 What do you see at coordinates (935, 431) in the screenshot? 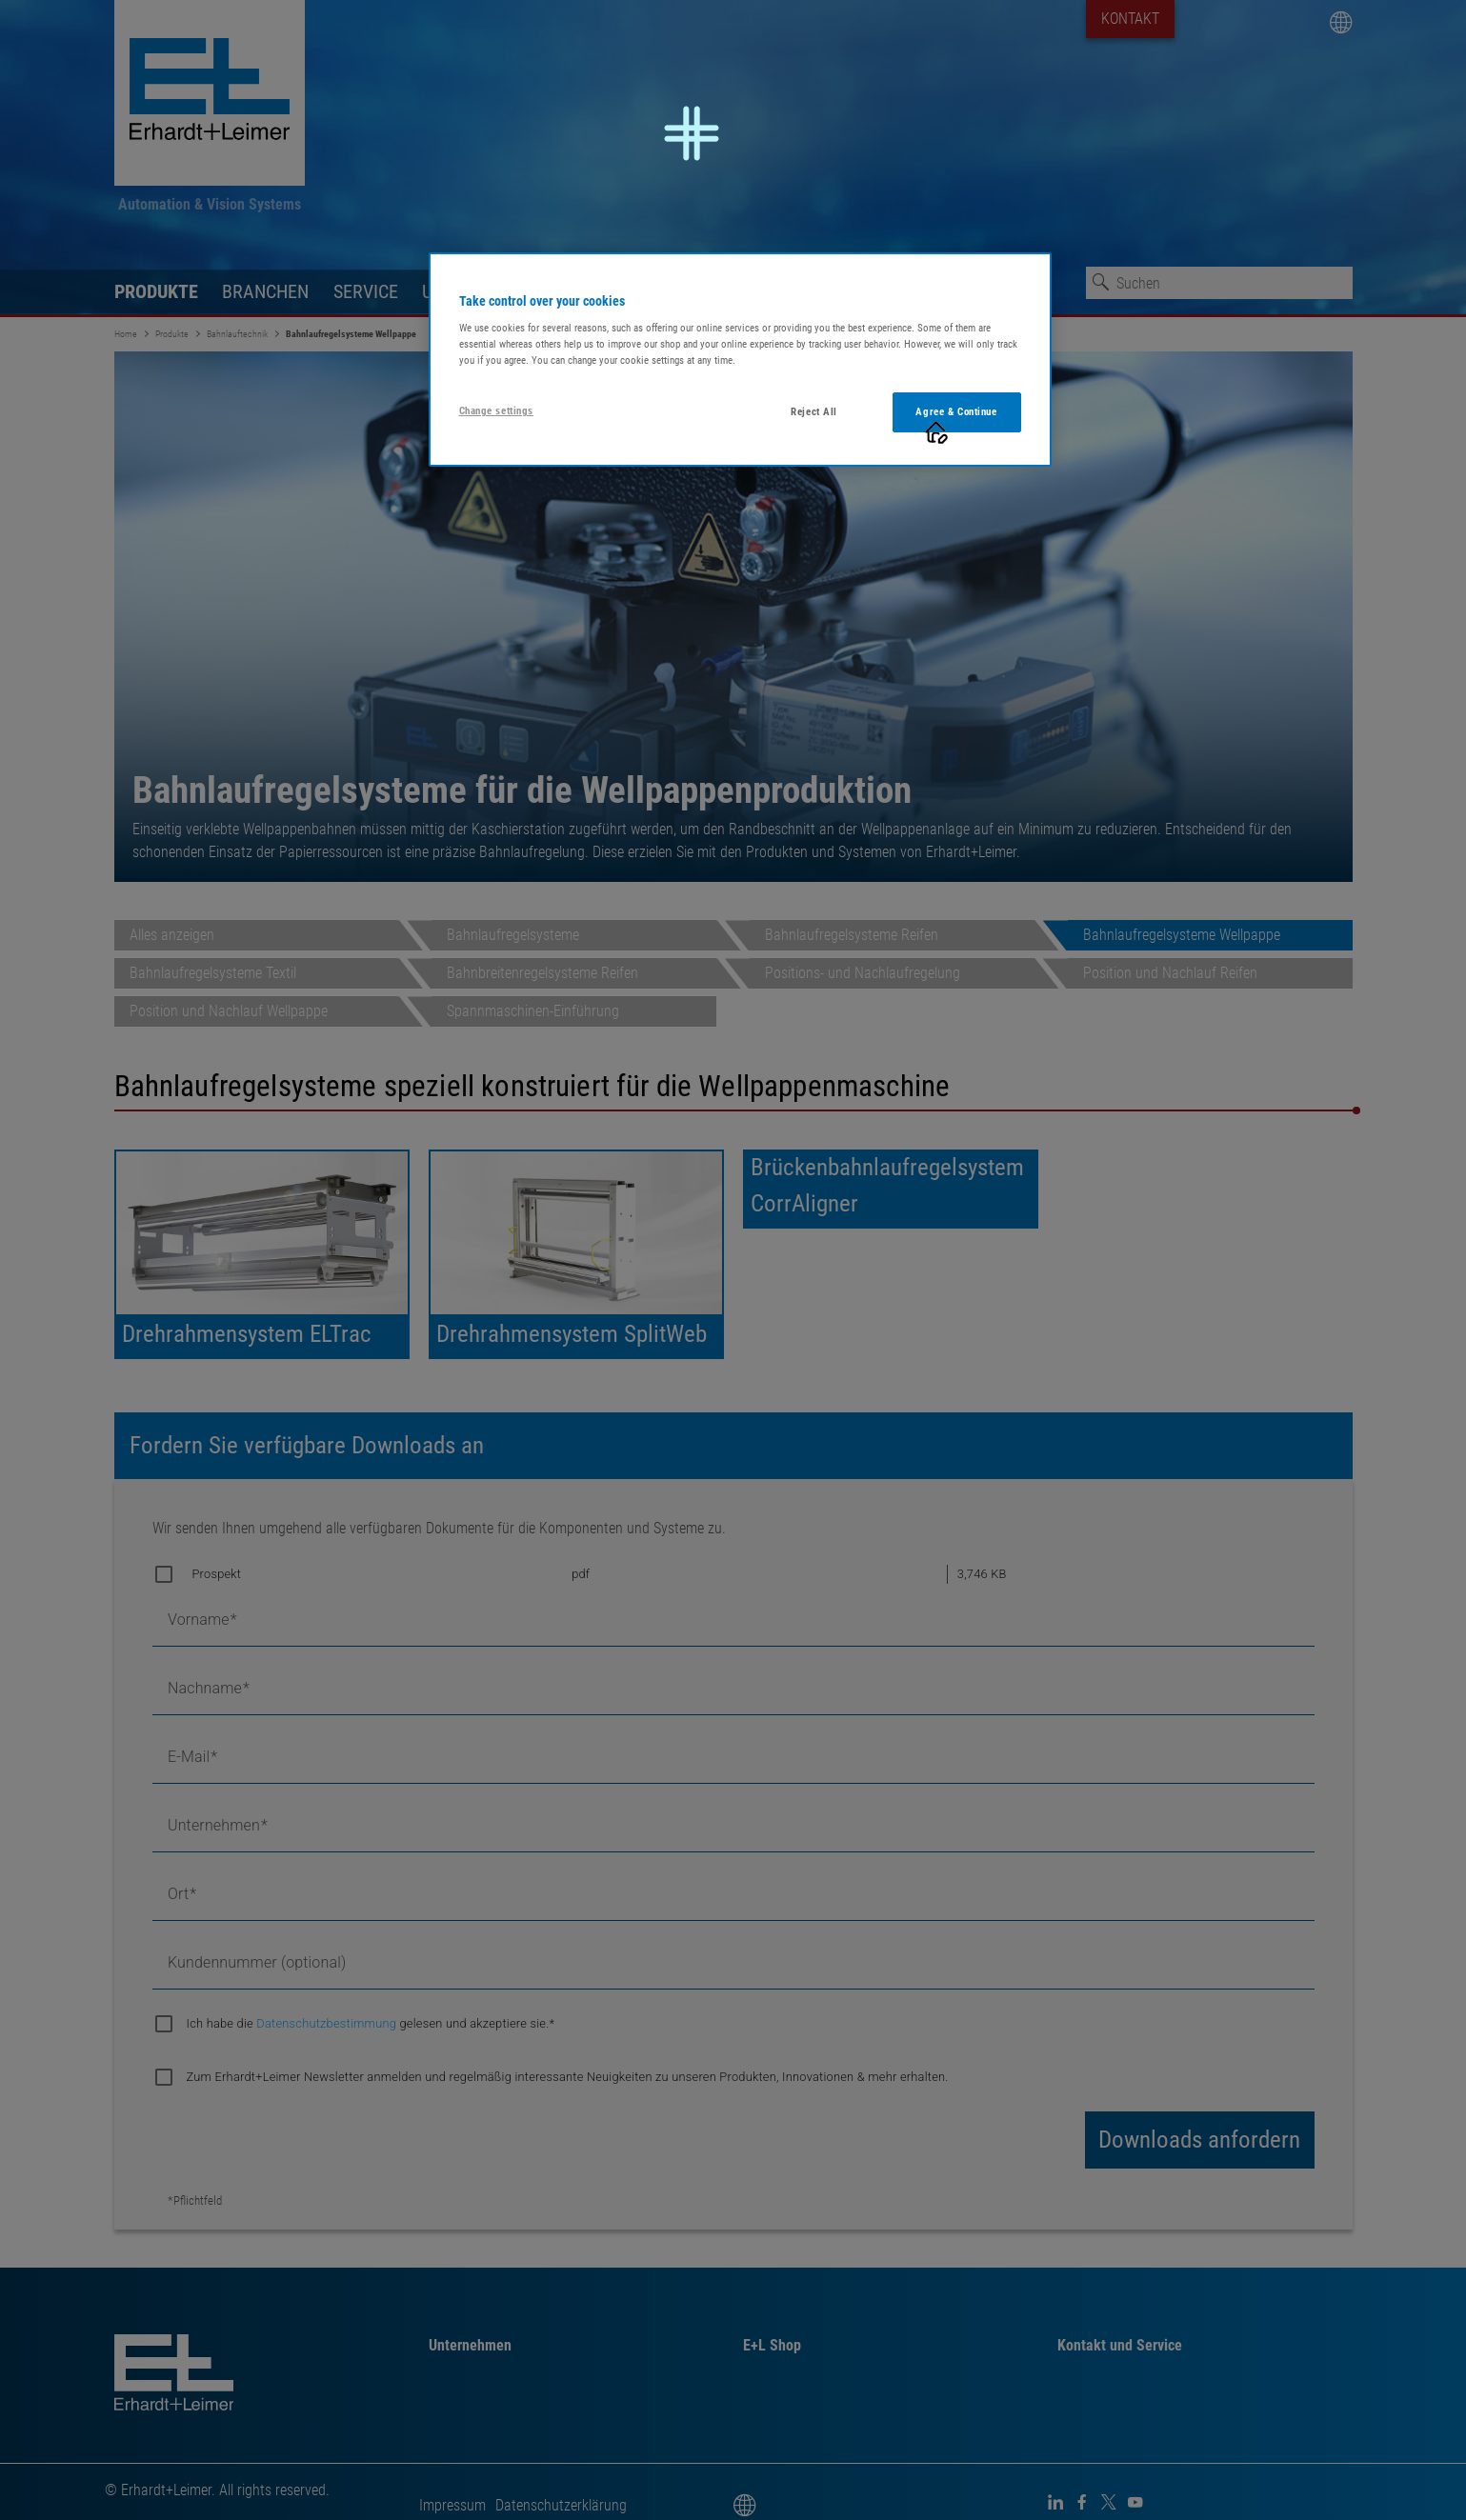
I see `edit home address or location` at bounding box center [935, 431].